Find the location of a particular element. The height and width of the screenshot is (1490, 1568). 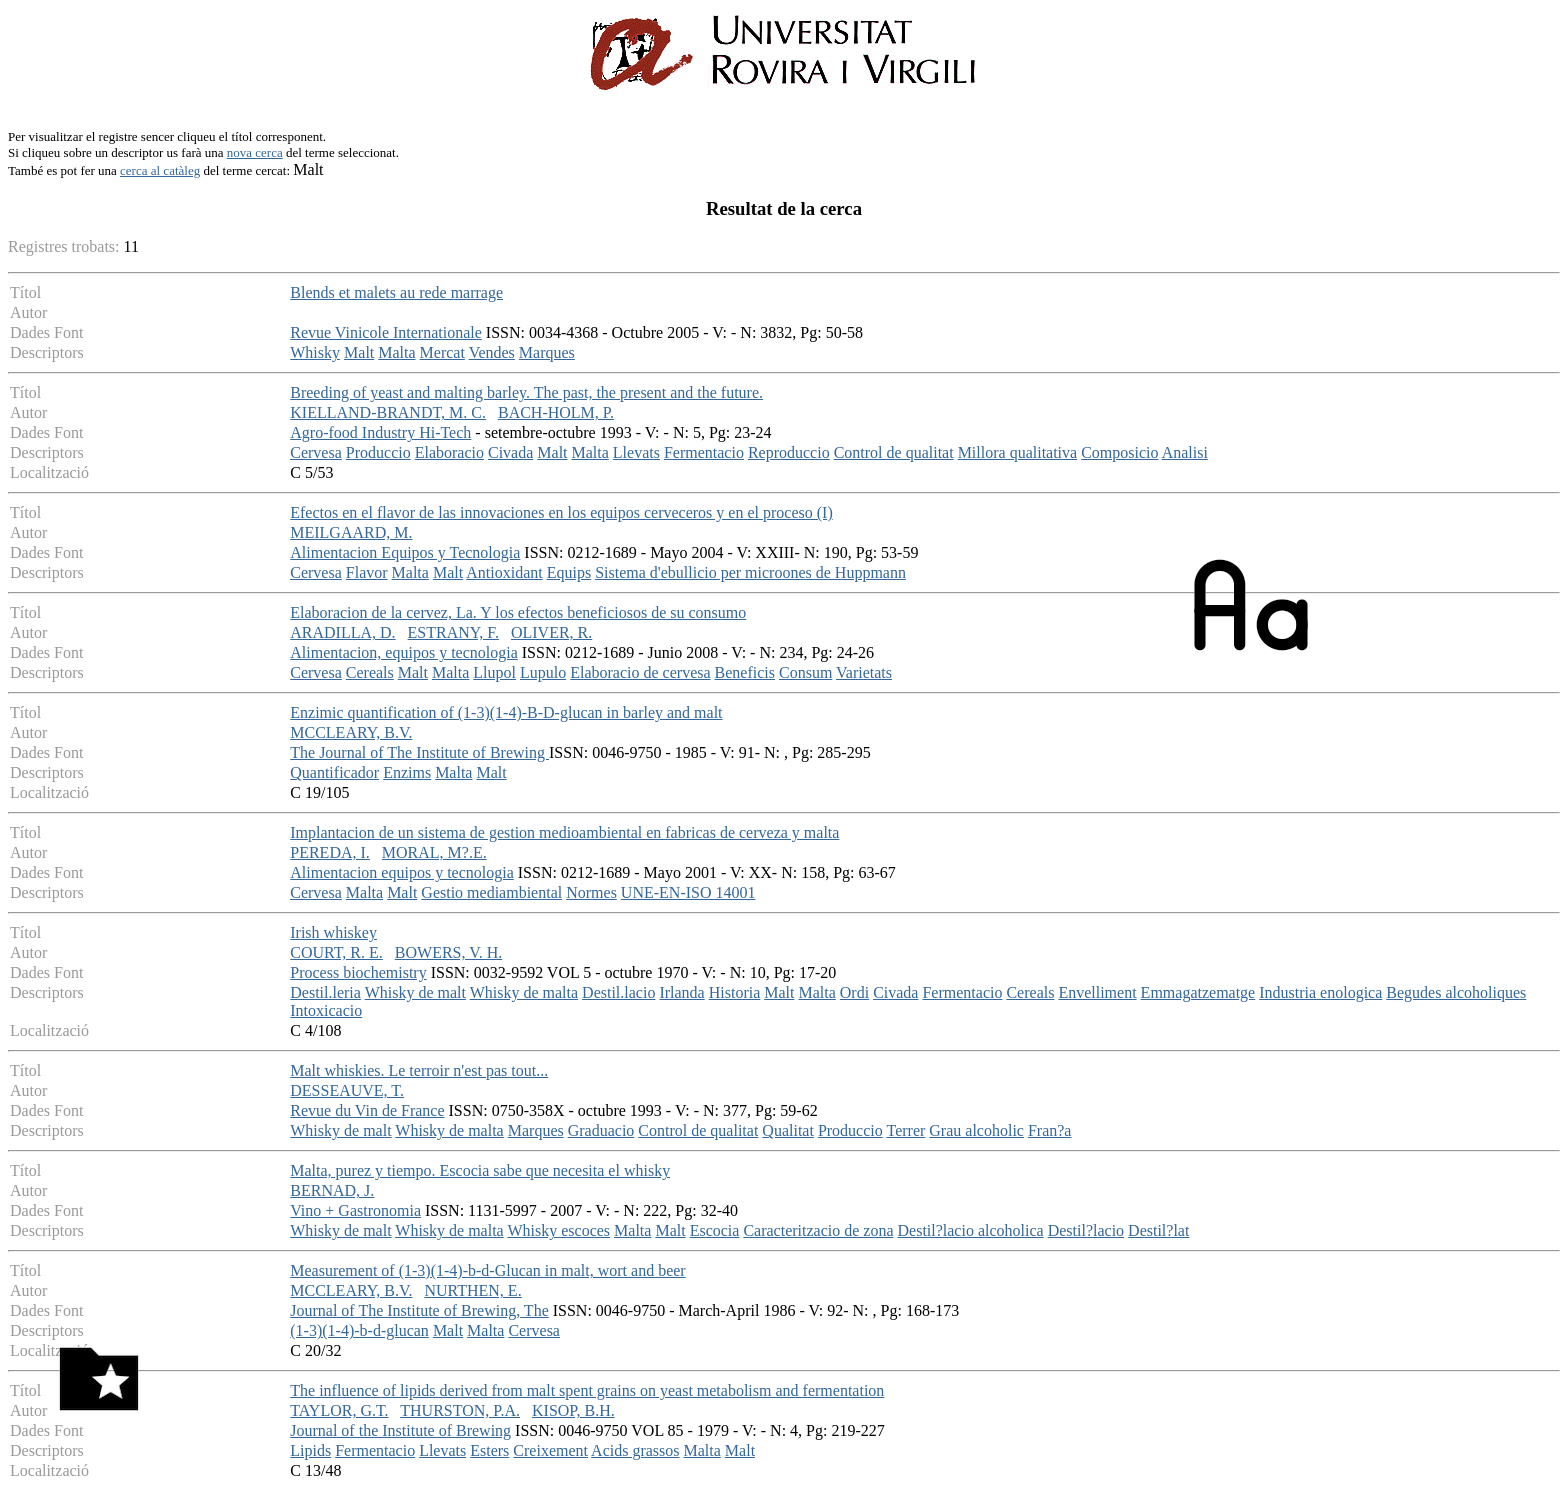

change text case formatting is located at coordinates (1251, 605).